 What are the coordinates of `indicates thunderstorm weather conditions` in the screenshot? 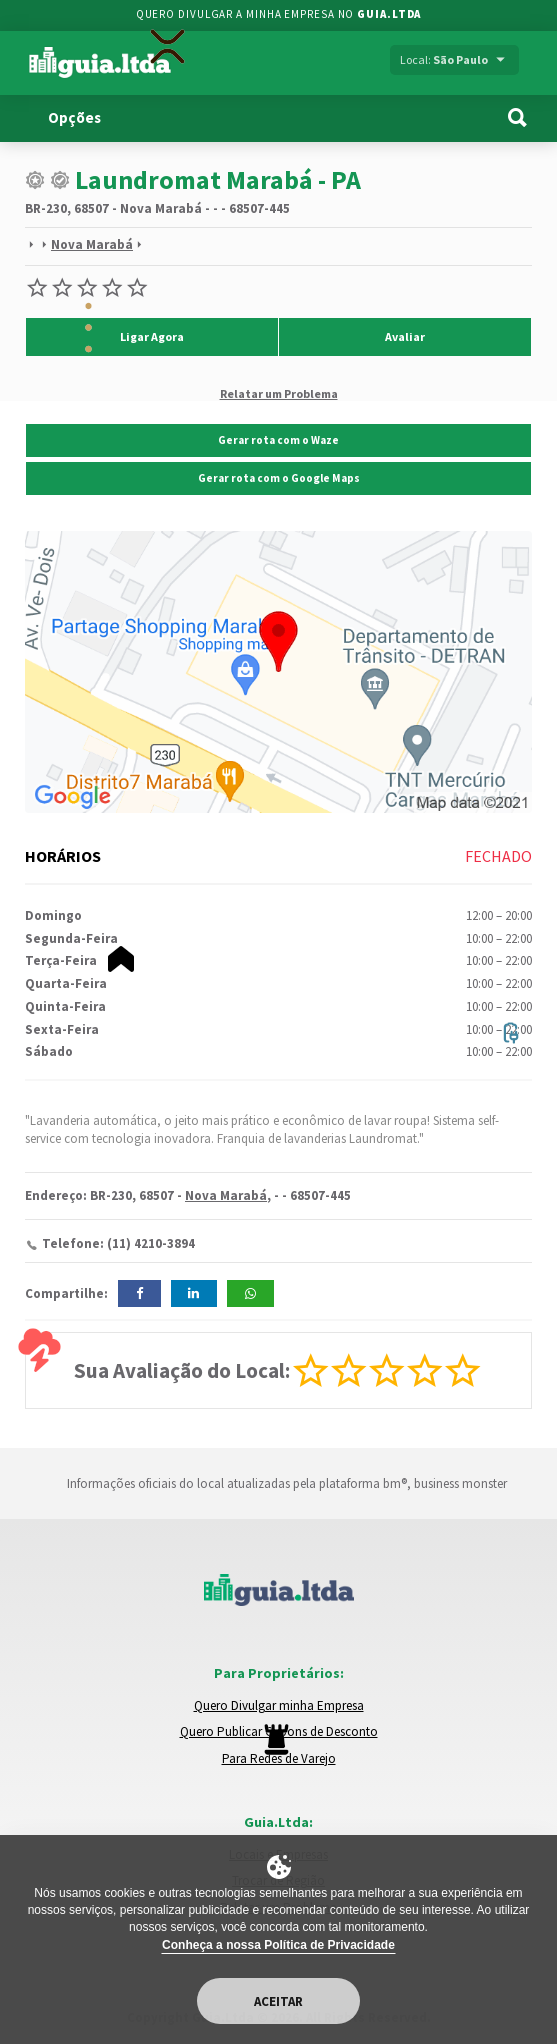 It's located at (39, 1349).